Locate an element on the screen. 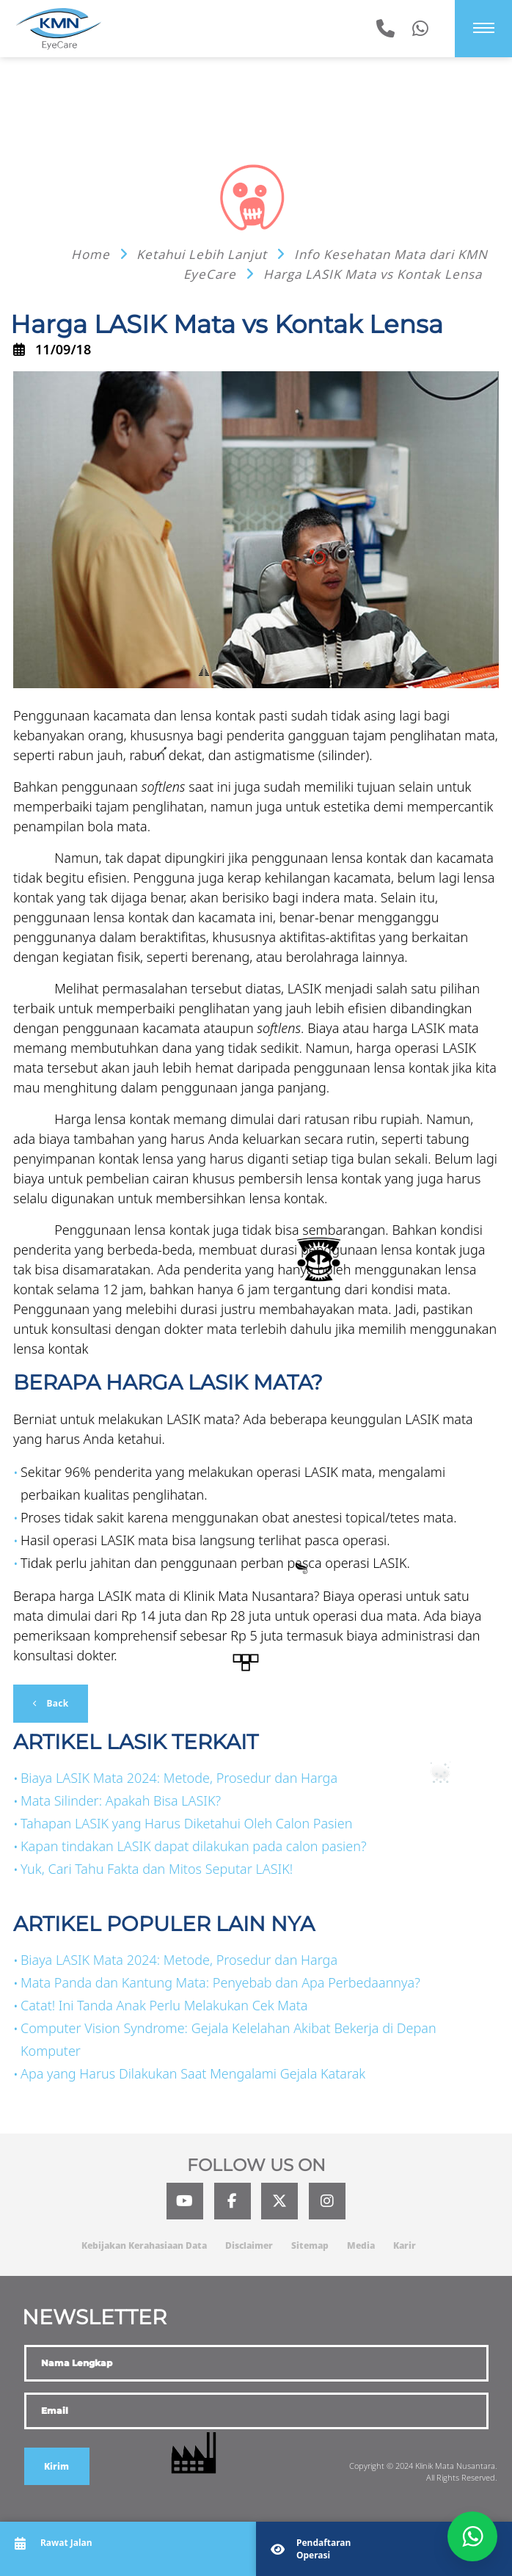 The height and width of the screenshot is (2576, 512). the mighty boosh comedy series logo or fan content is located at coordinates (252, 197).